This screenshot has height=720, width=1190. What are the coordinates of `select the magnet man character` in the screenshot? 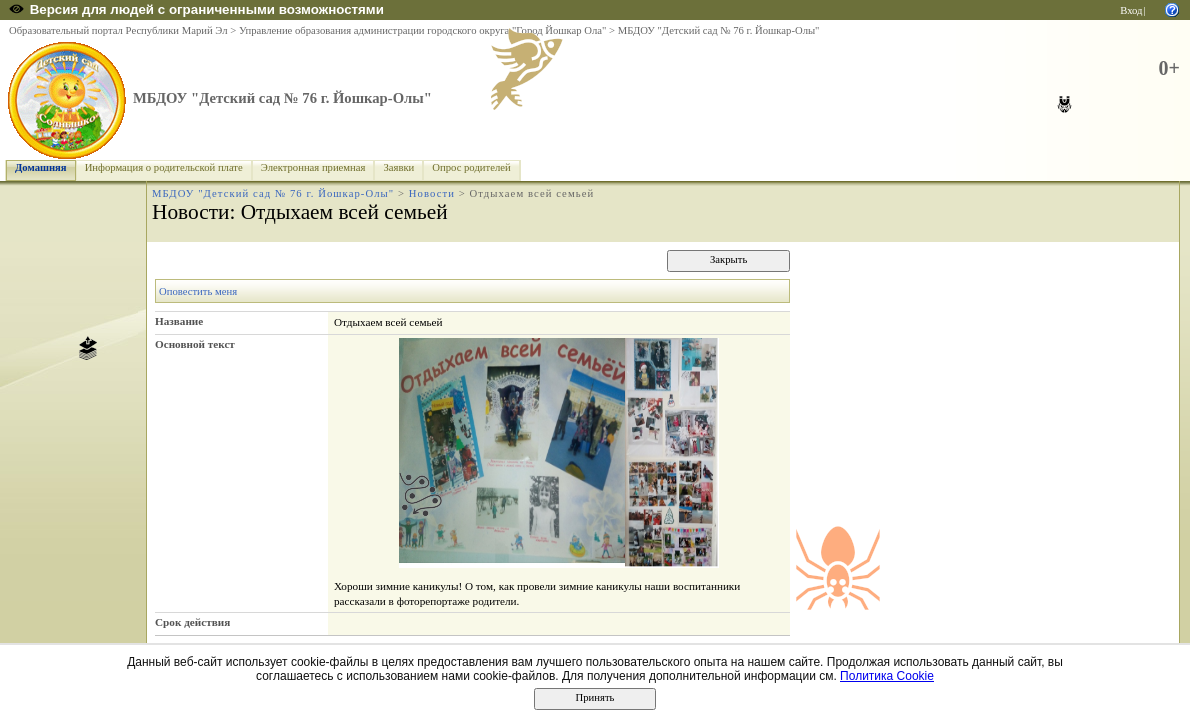 It's located at (1064, 104).